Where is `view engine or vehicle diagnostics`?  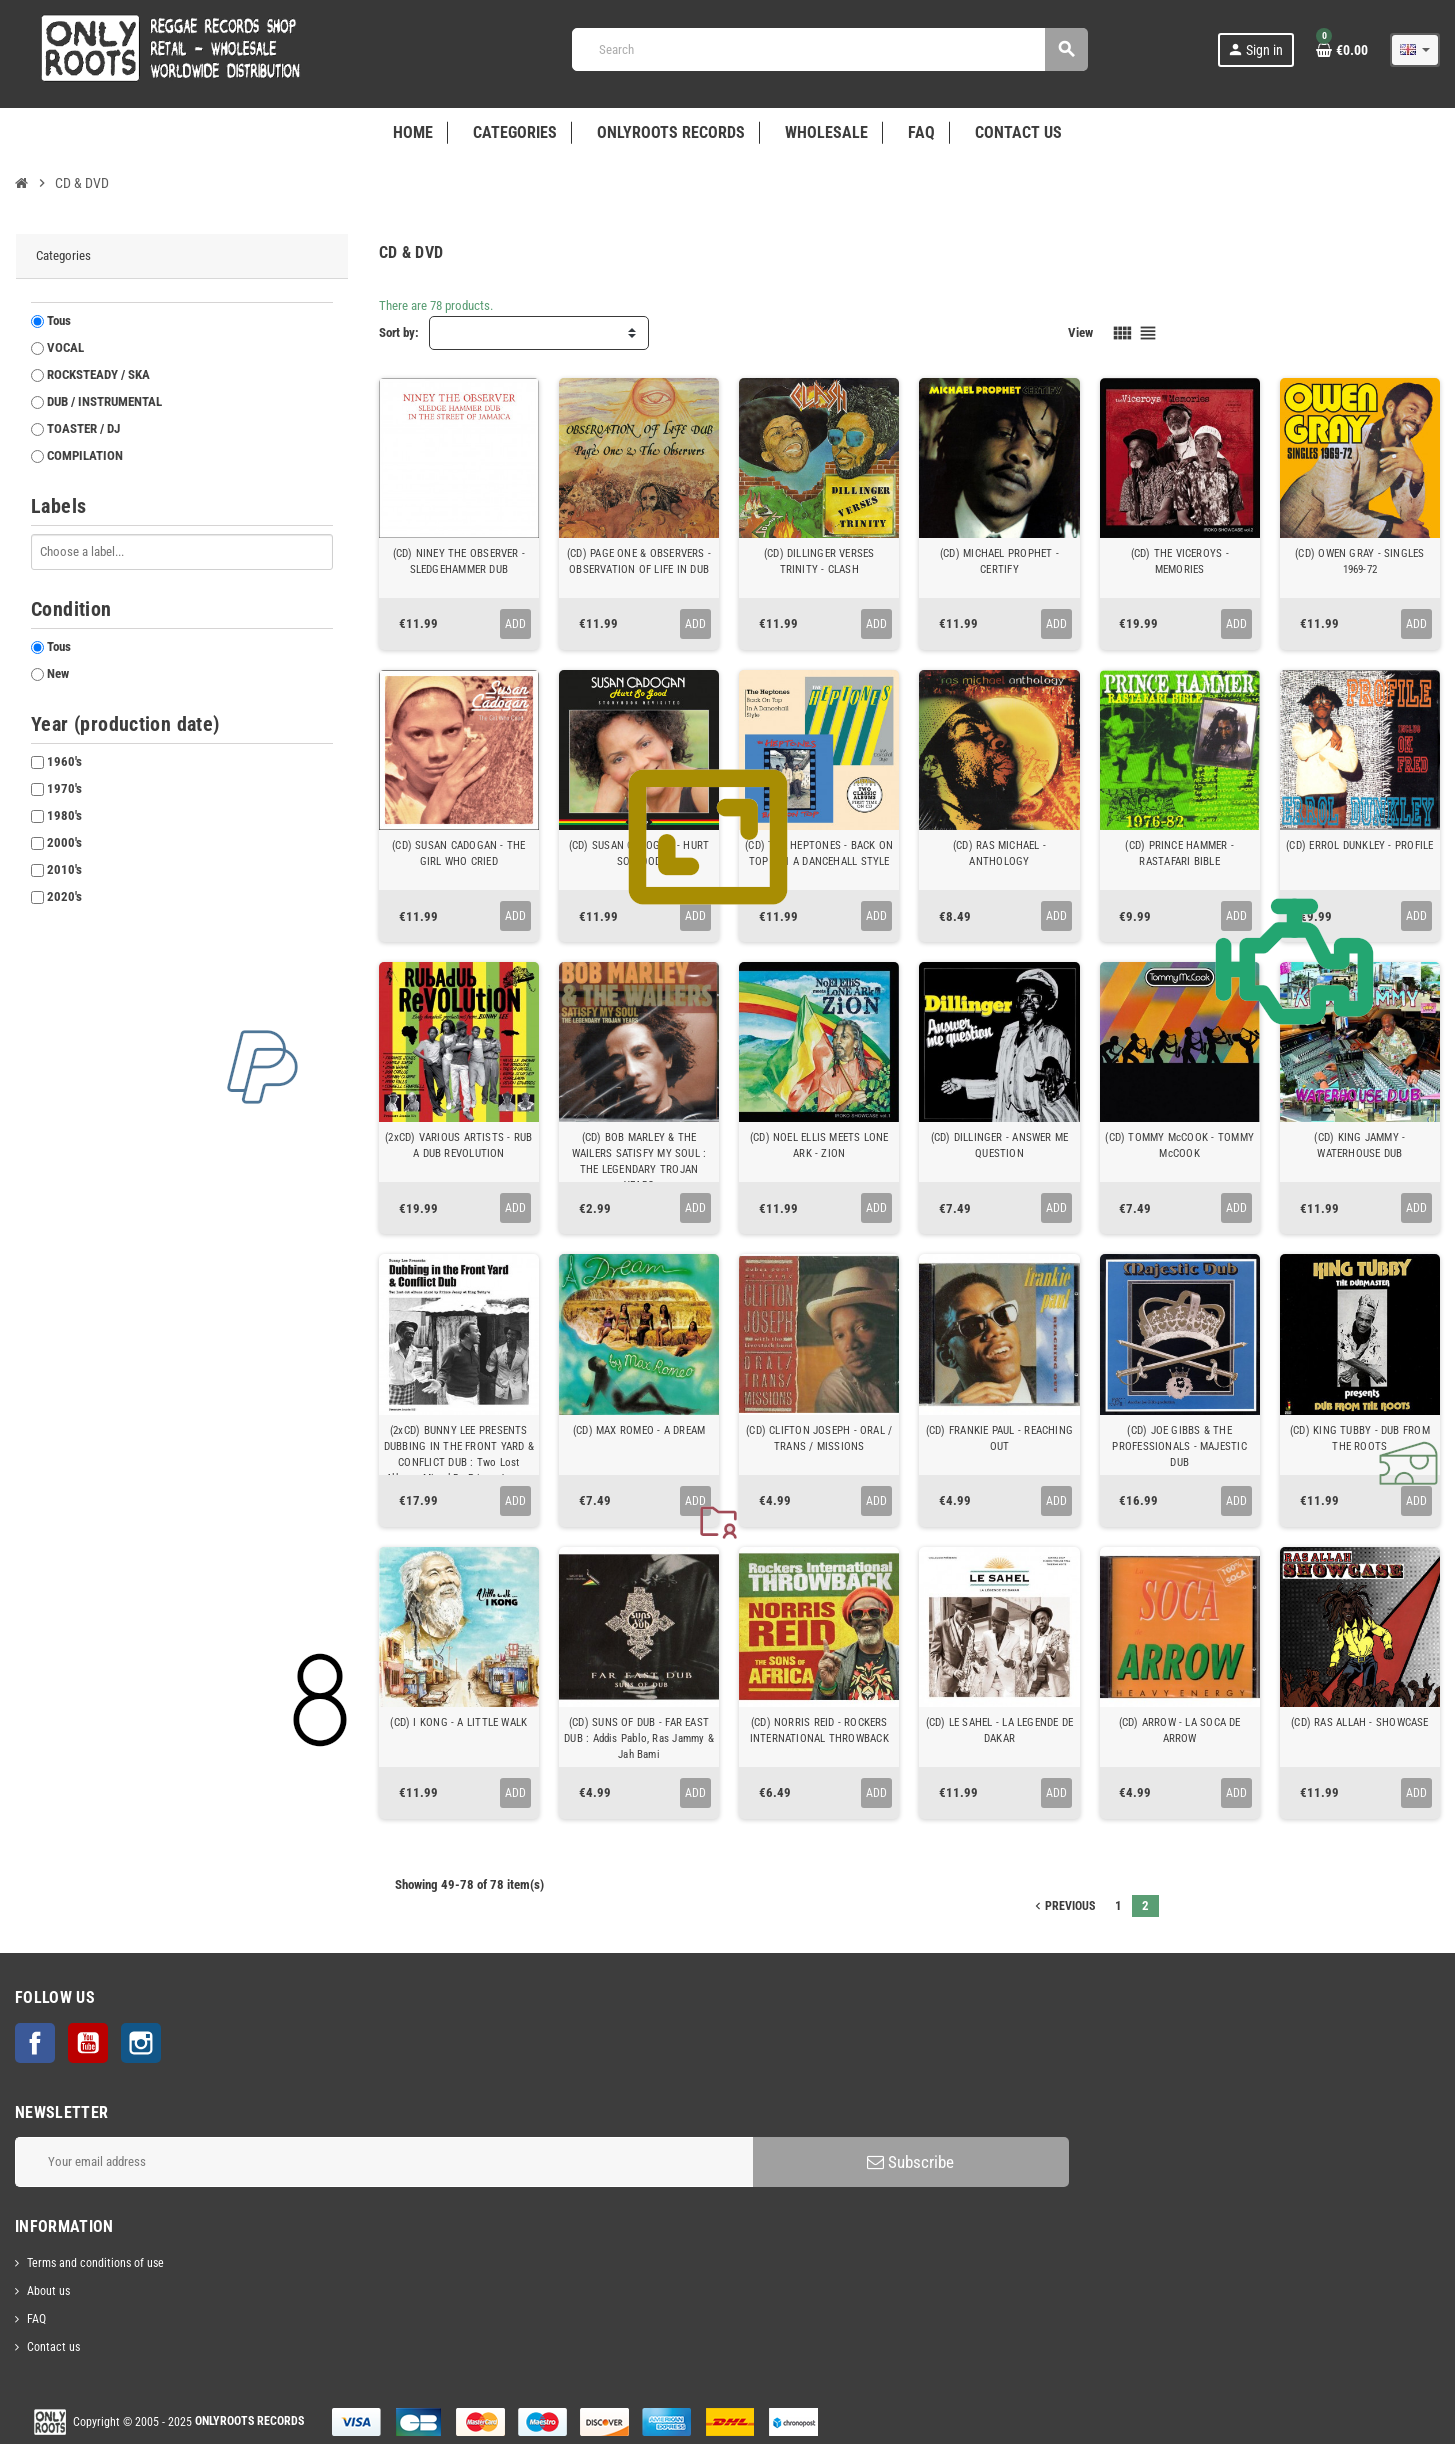
view engine or vehicle diagnostics is located at coordinates (1294, 961).